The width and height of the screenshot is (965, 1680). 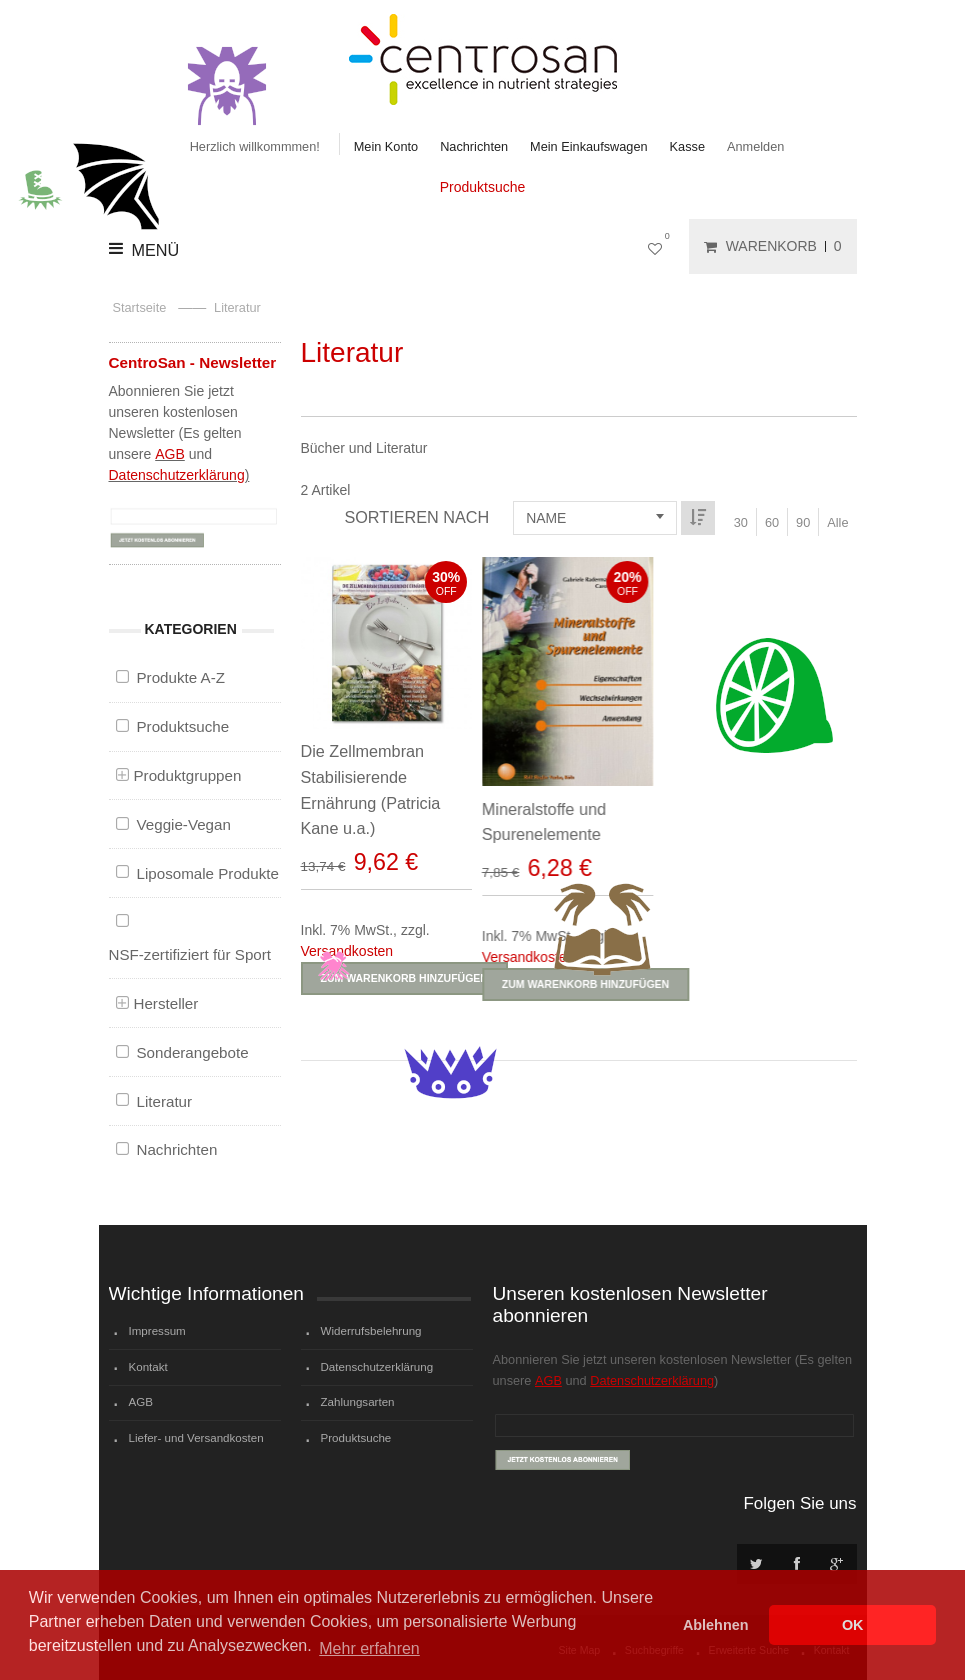 I want to click on indicates citrus or lemon flavor/ingredient, so click(x=774, y=695).